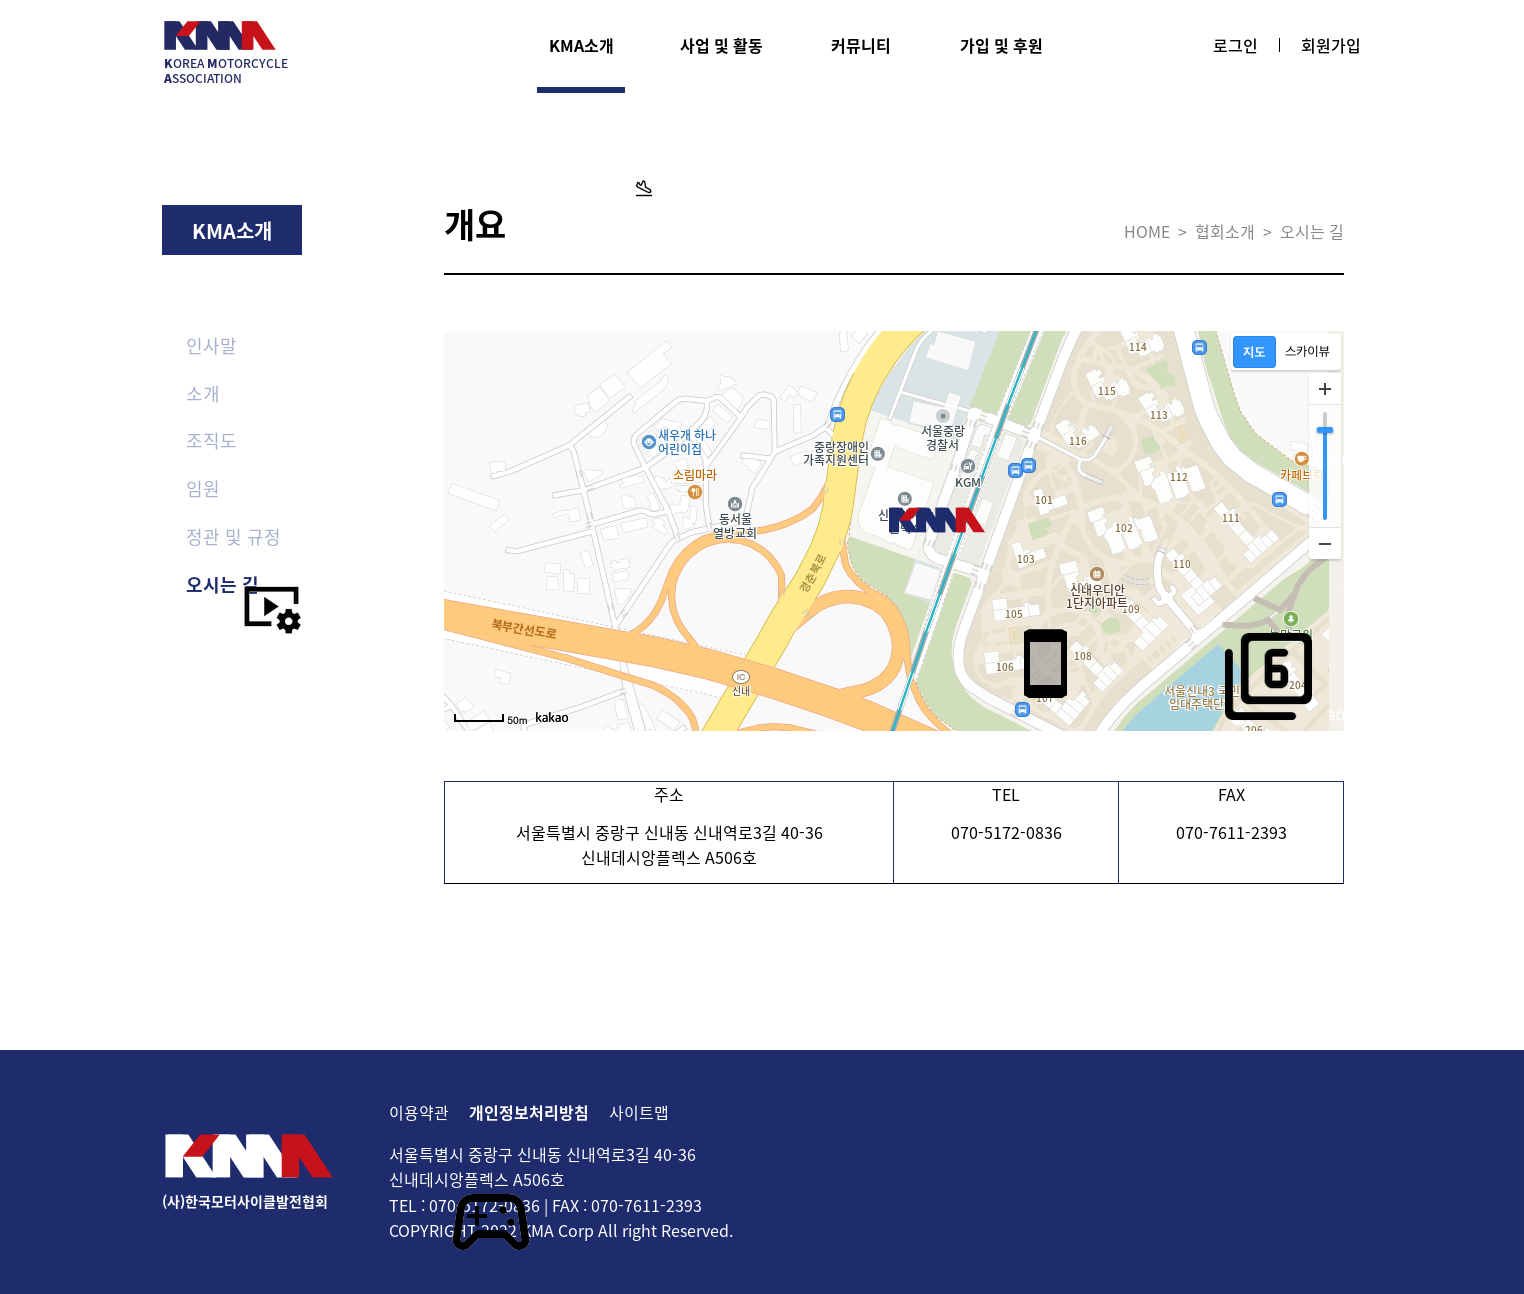 Image resolution: width=1524 pixels, height=1294 pixels. I want to click on indicates 6 items selected or filtered, so click(1268, 676).